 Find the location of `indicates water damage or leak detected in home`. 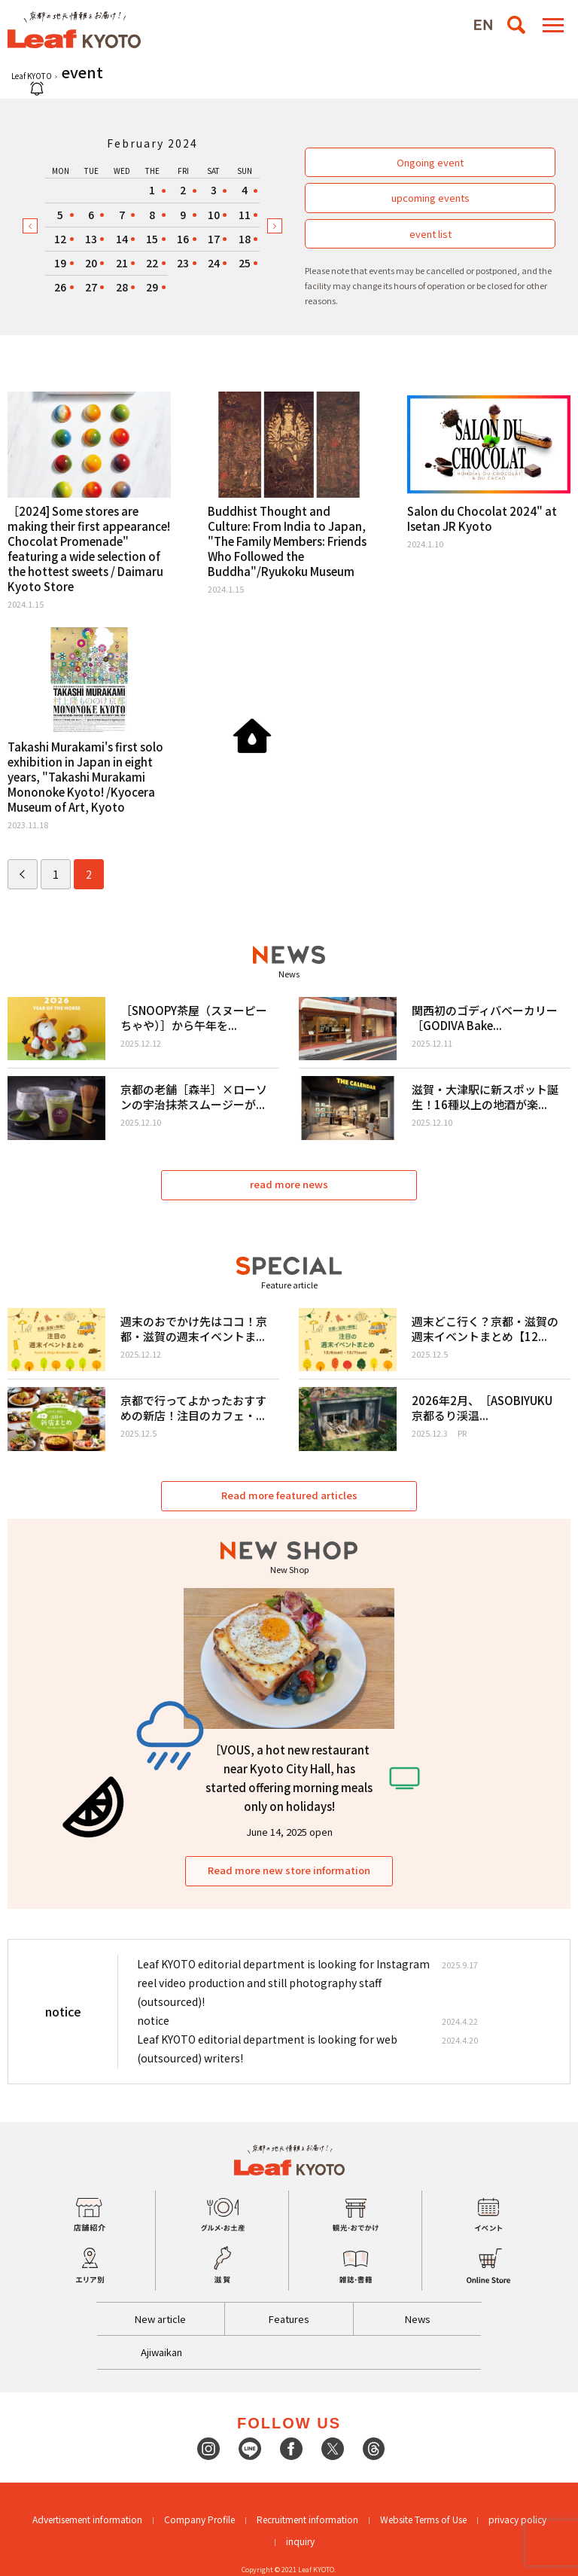

indicates water damage or leak detected in home is located at coordinates (252, 736).